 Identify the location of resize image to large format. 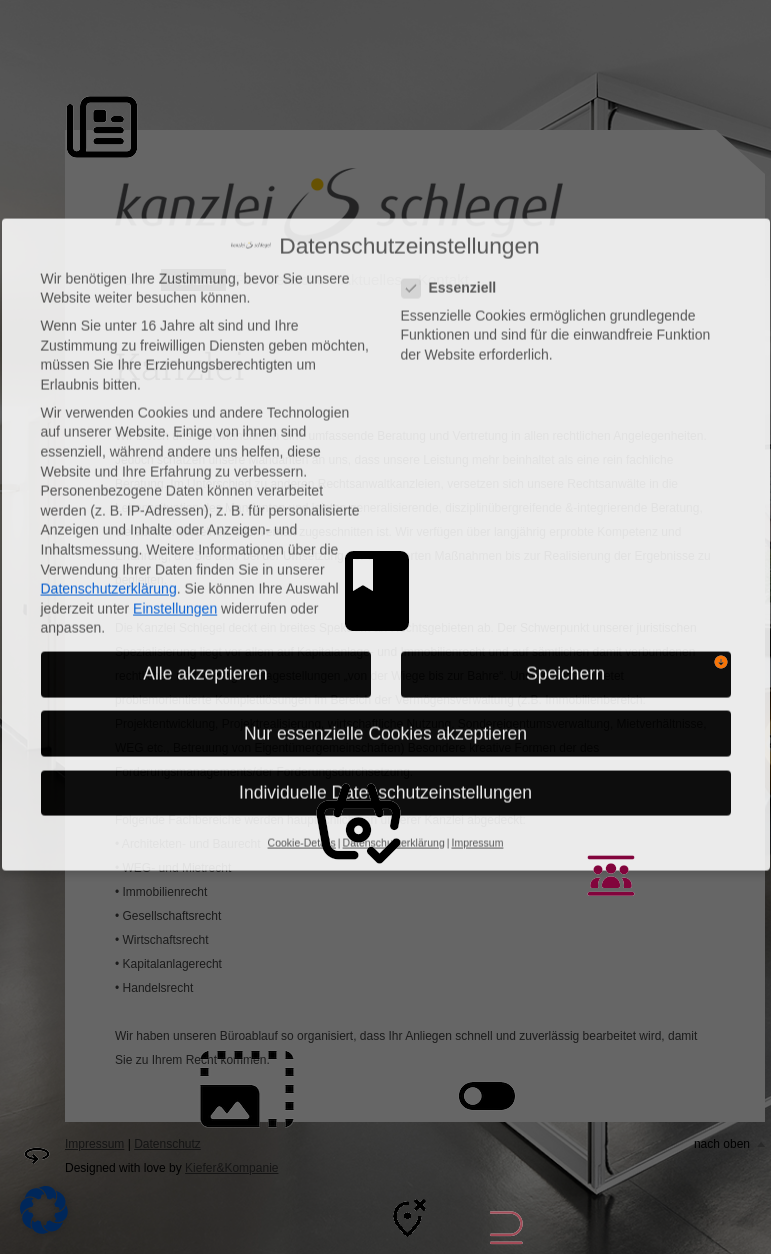
(247, 1089).